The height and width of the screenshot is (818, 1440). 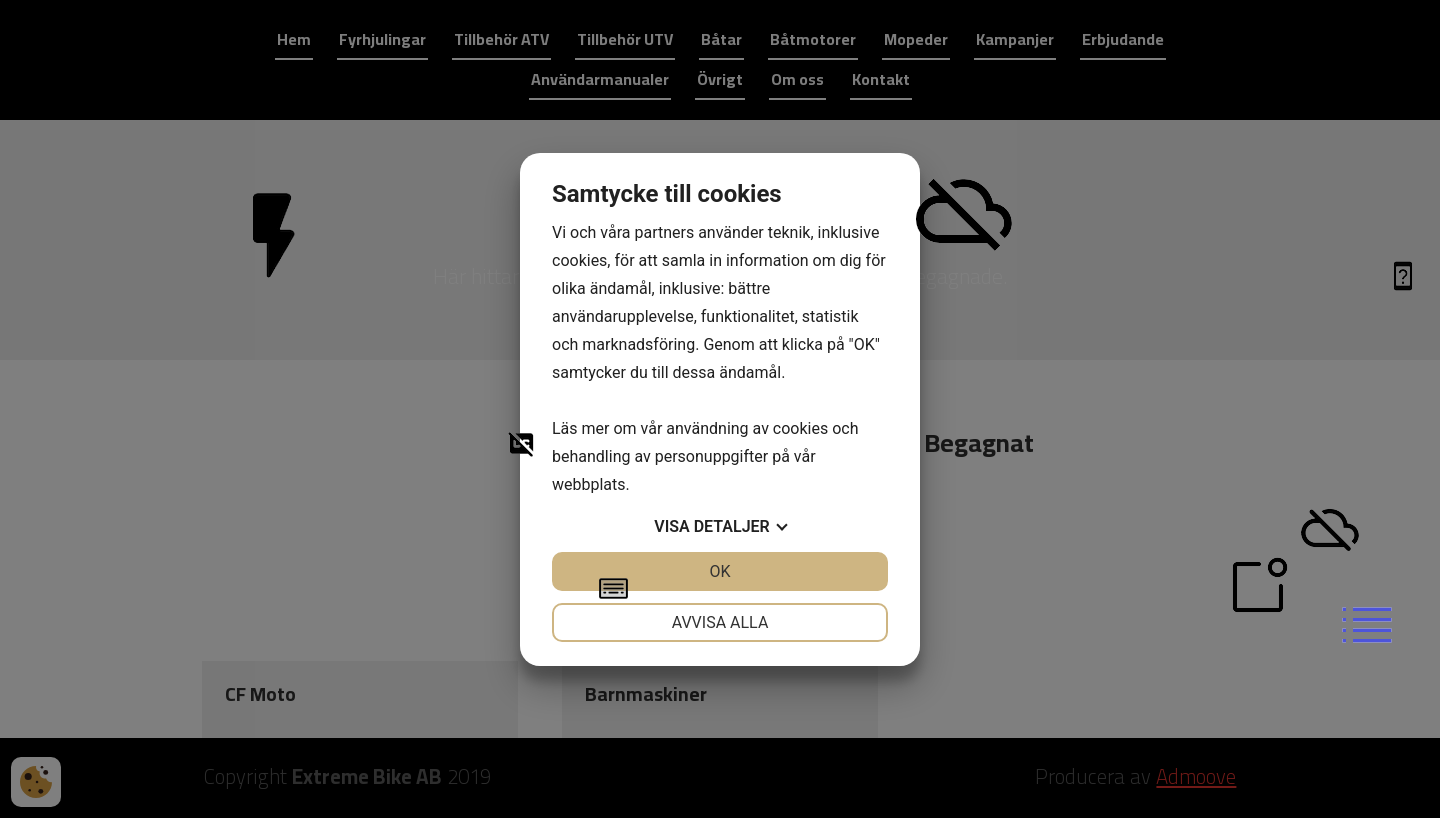 I want to click on open on-screen keyboard, so click(x=613, y=588).